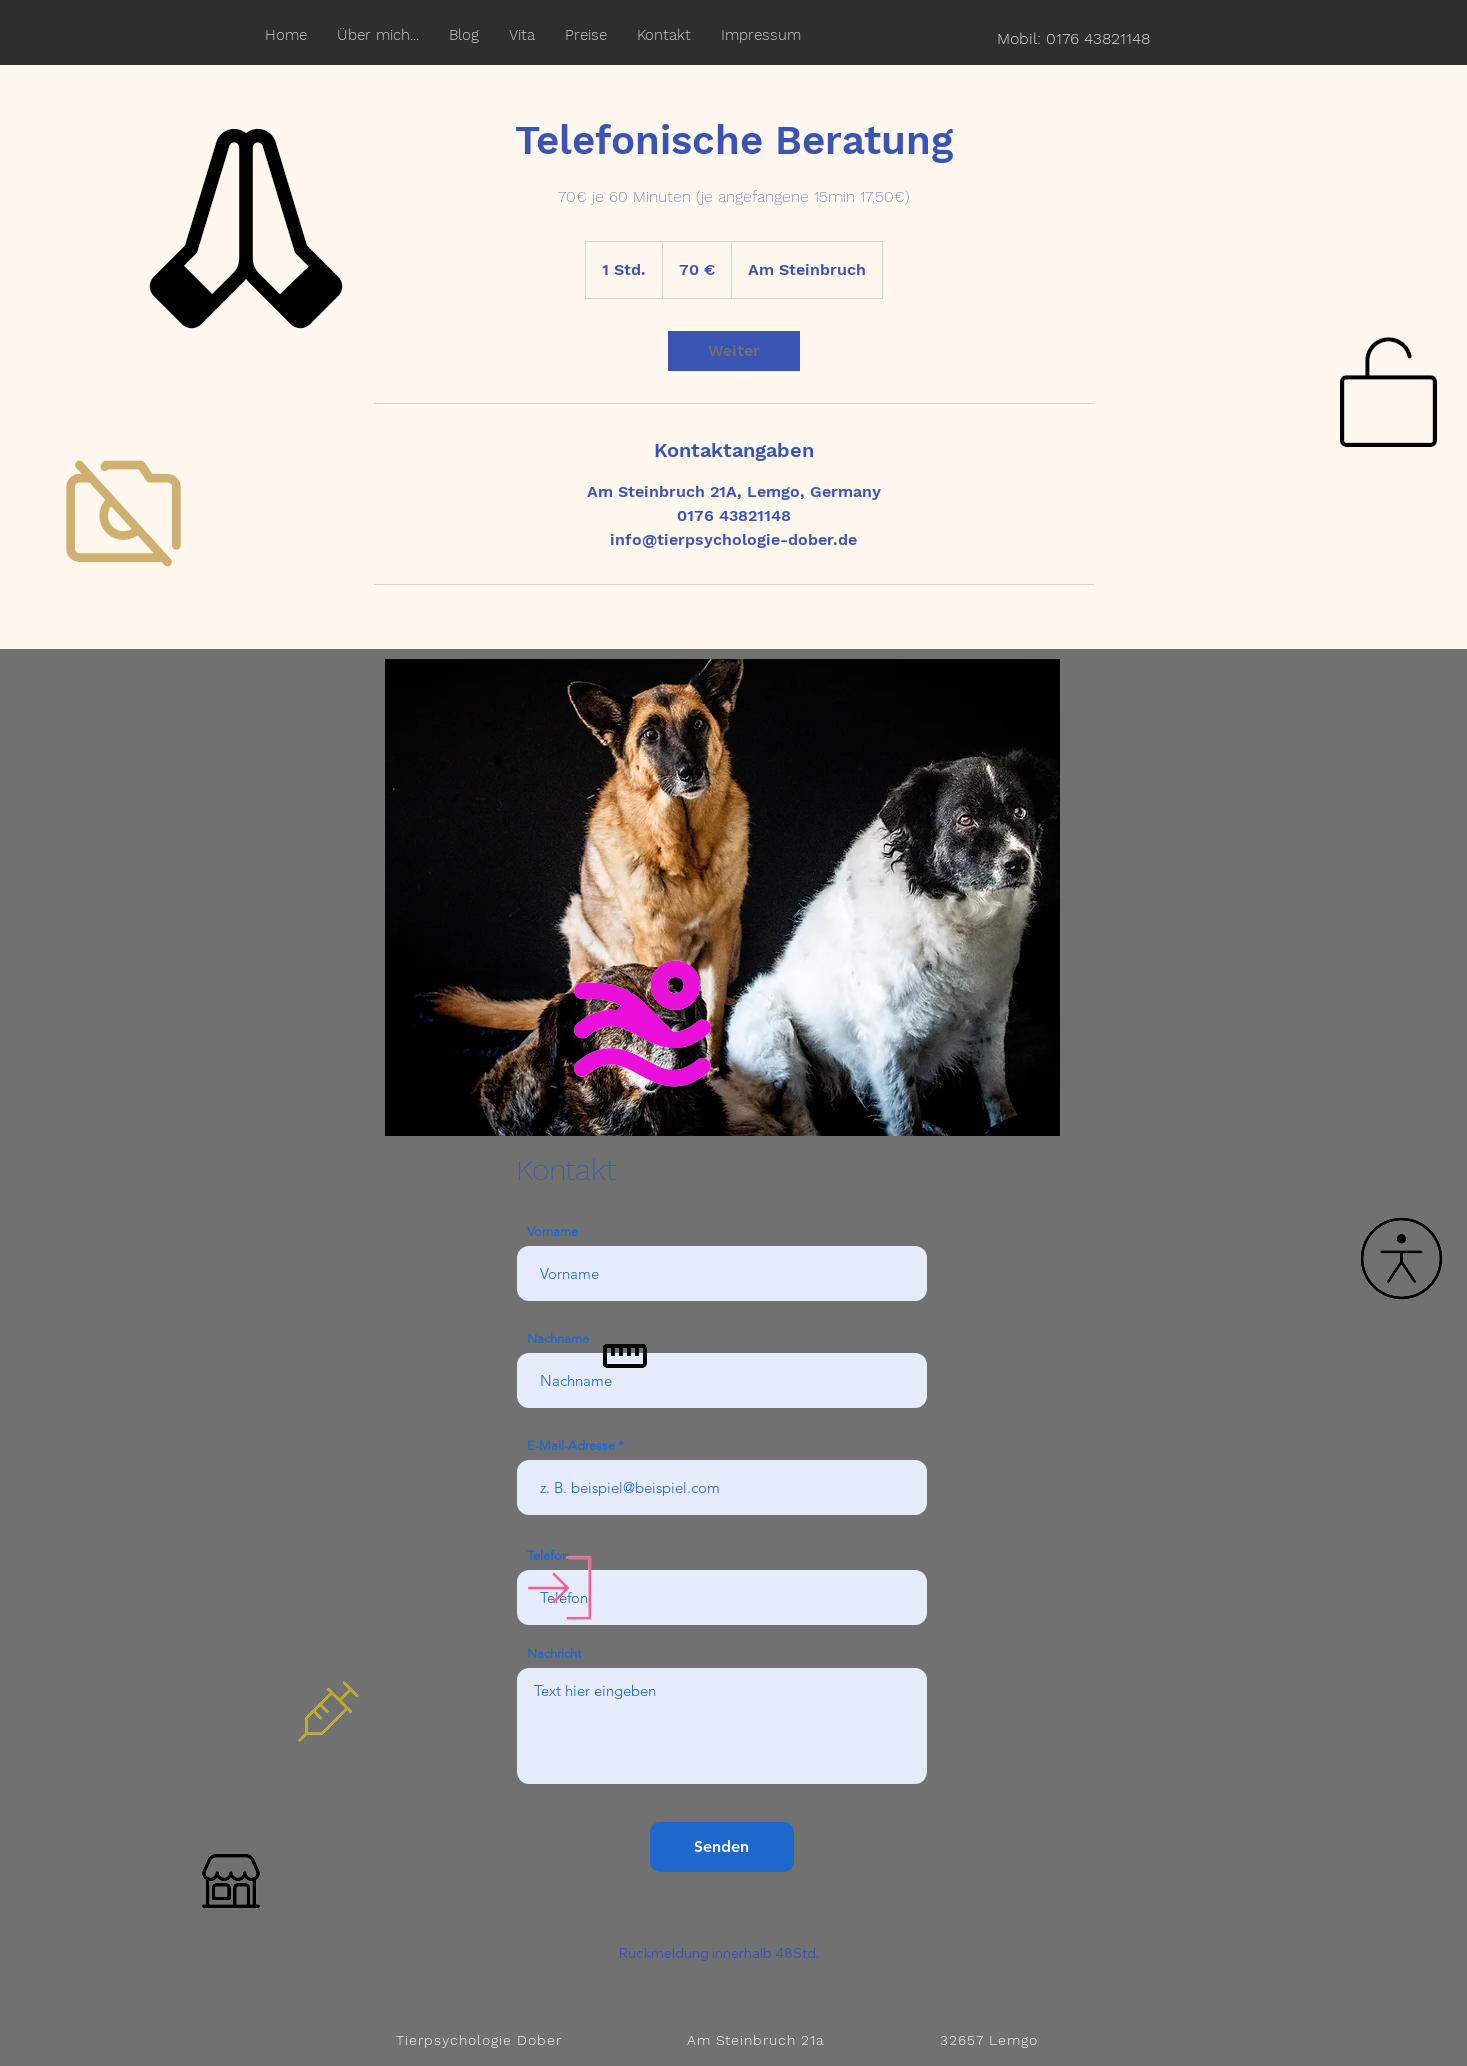 The width and height of the screenshot is (1467, 2066). What do you see at coordinates (1401, 1258) in the screenshot?
I see `view user profile` at bounding box center [1401, 1258].